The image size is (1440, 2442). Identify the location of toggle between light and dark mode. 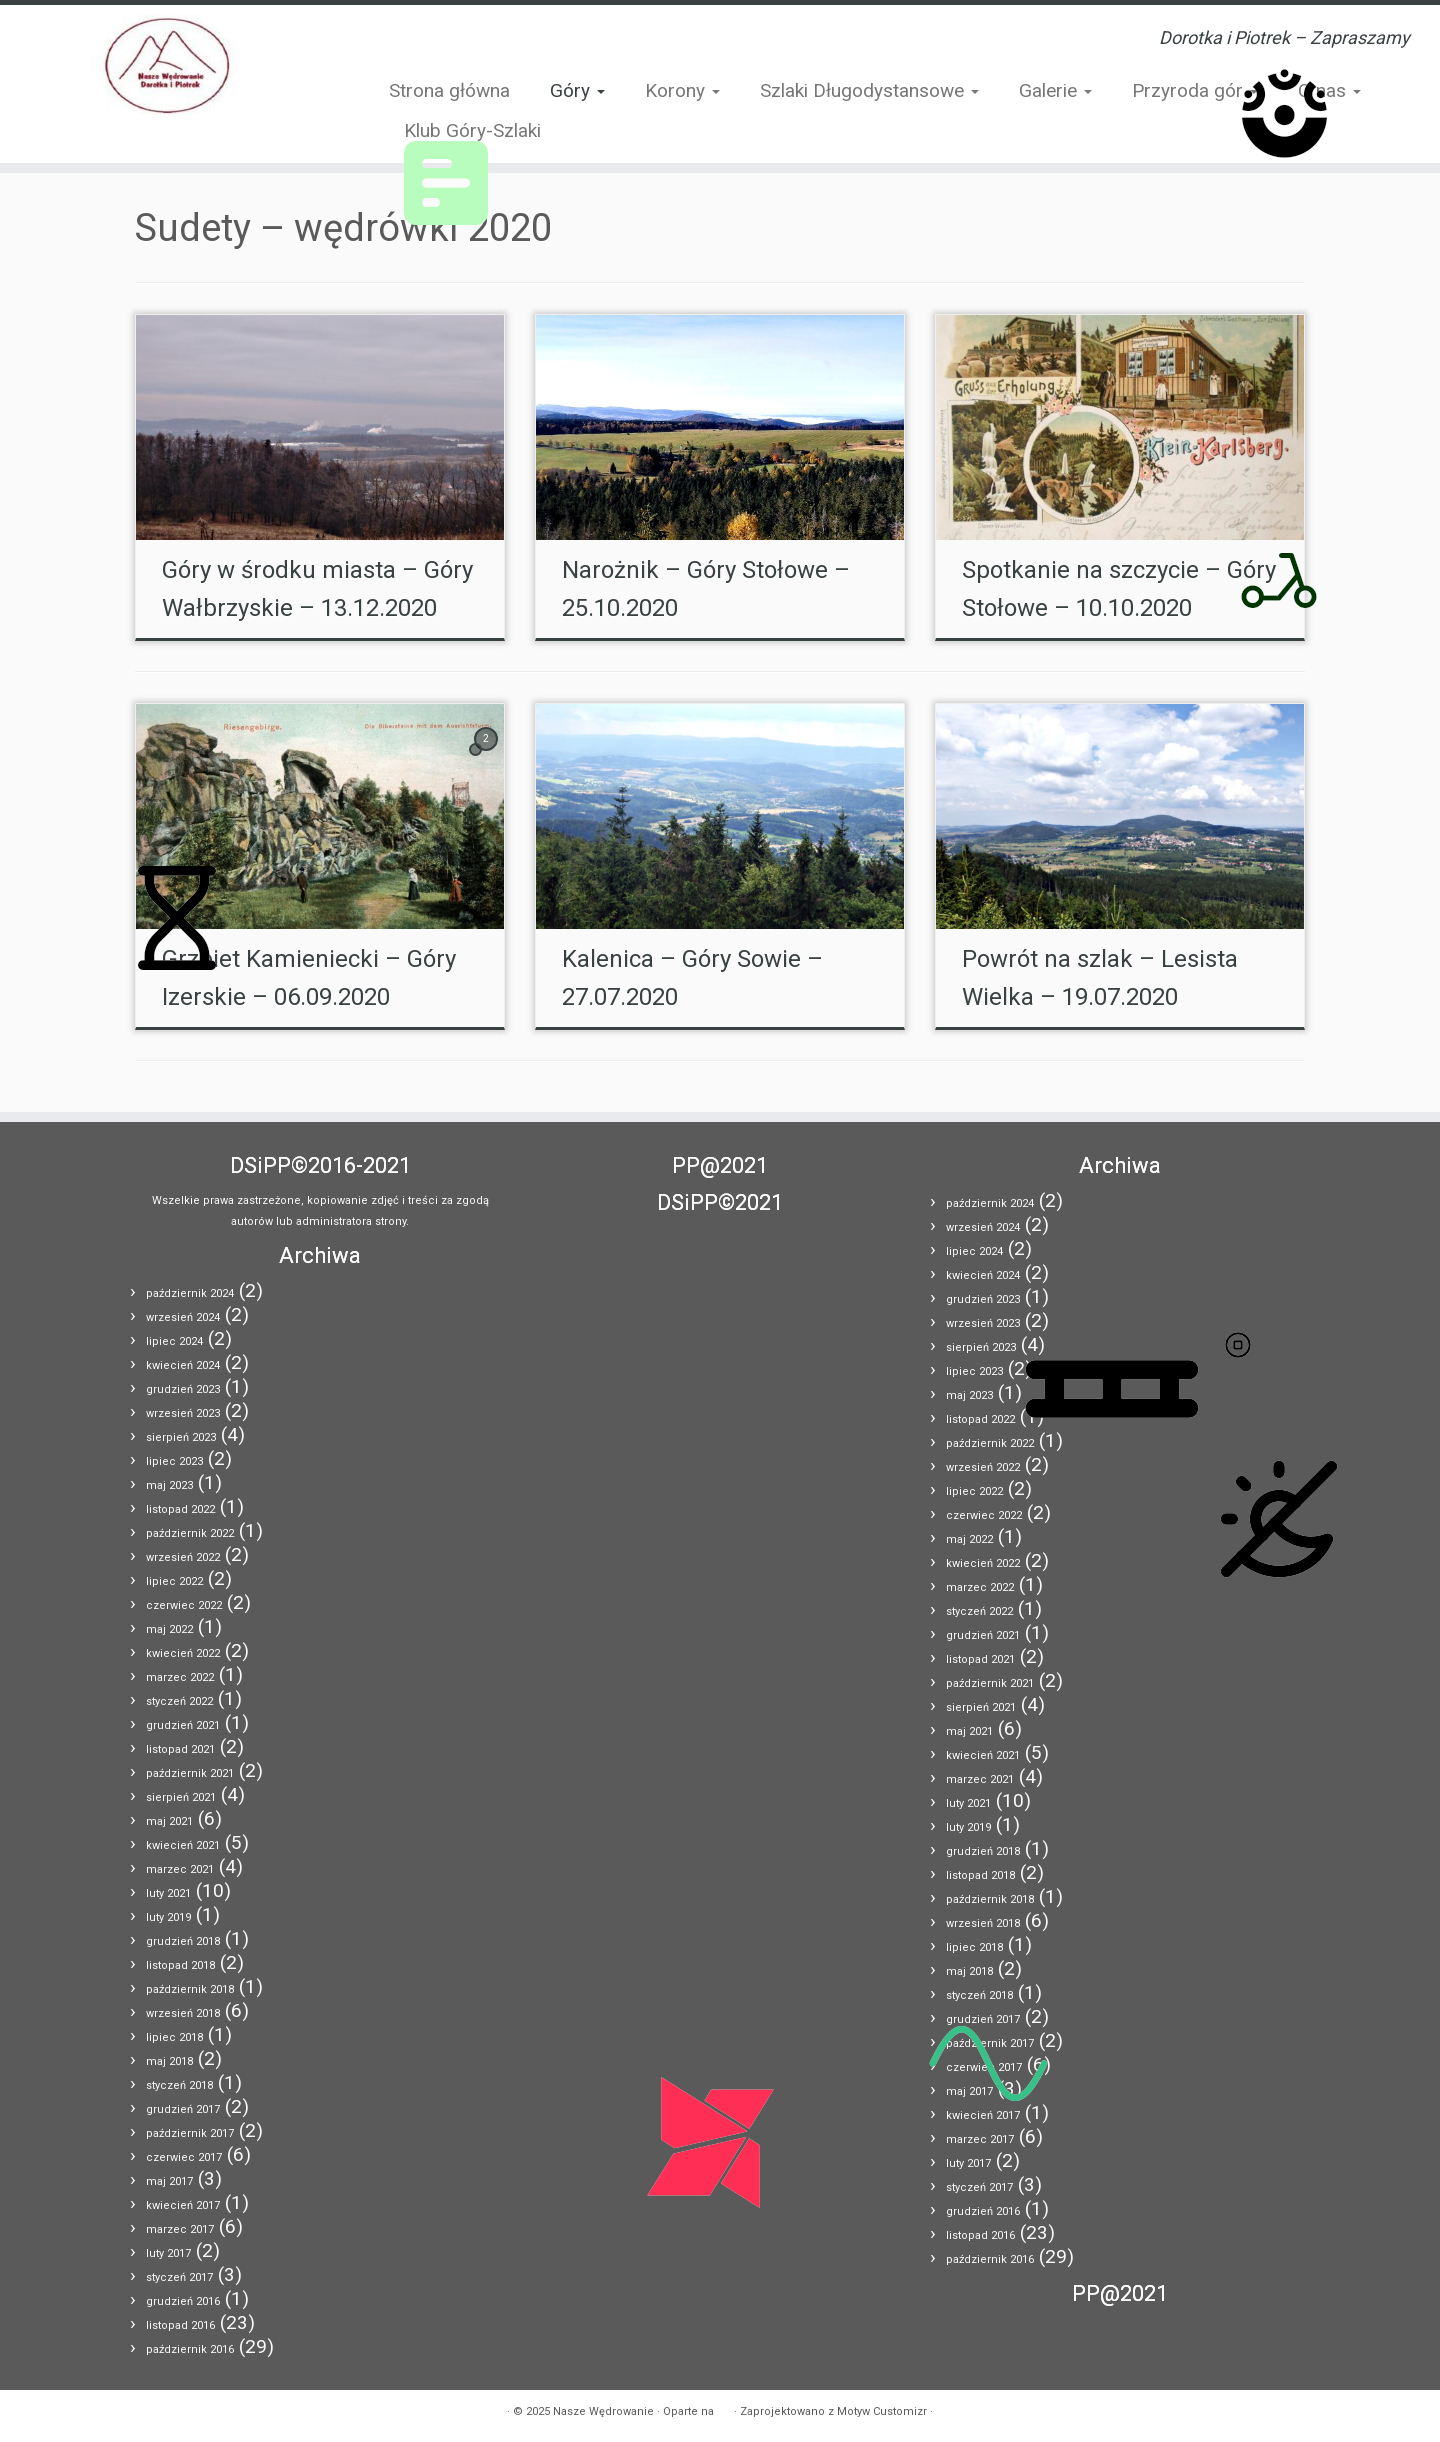
(1279, 1519).